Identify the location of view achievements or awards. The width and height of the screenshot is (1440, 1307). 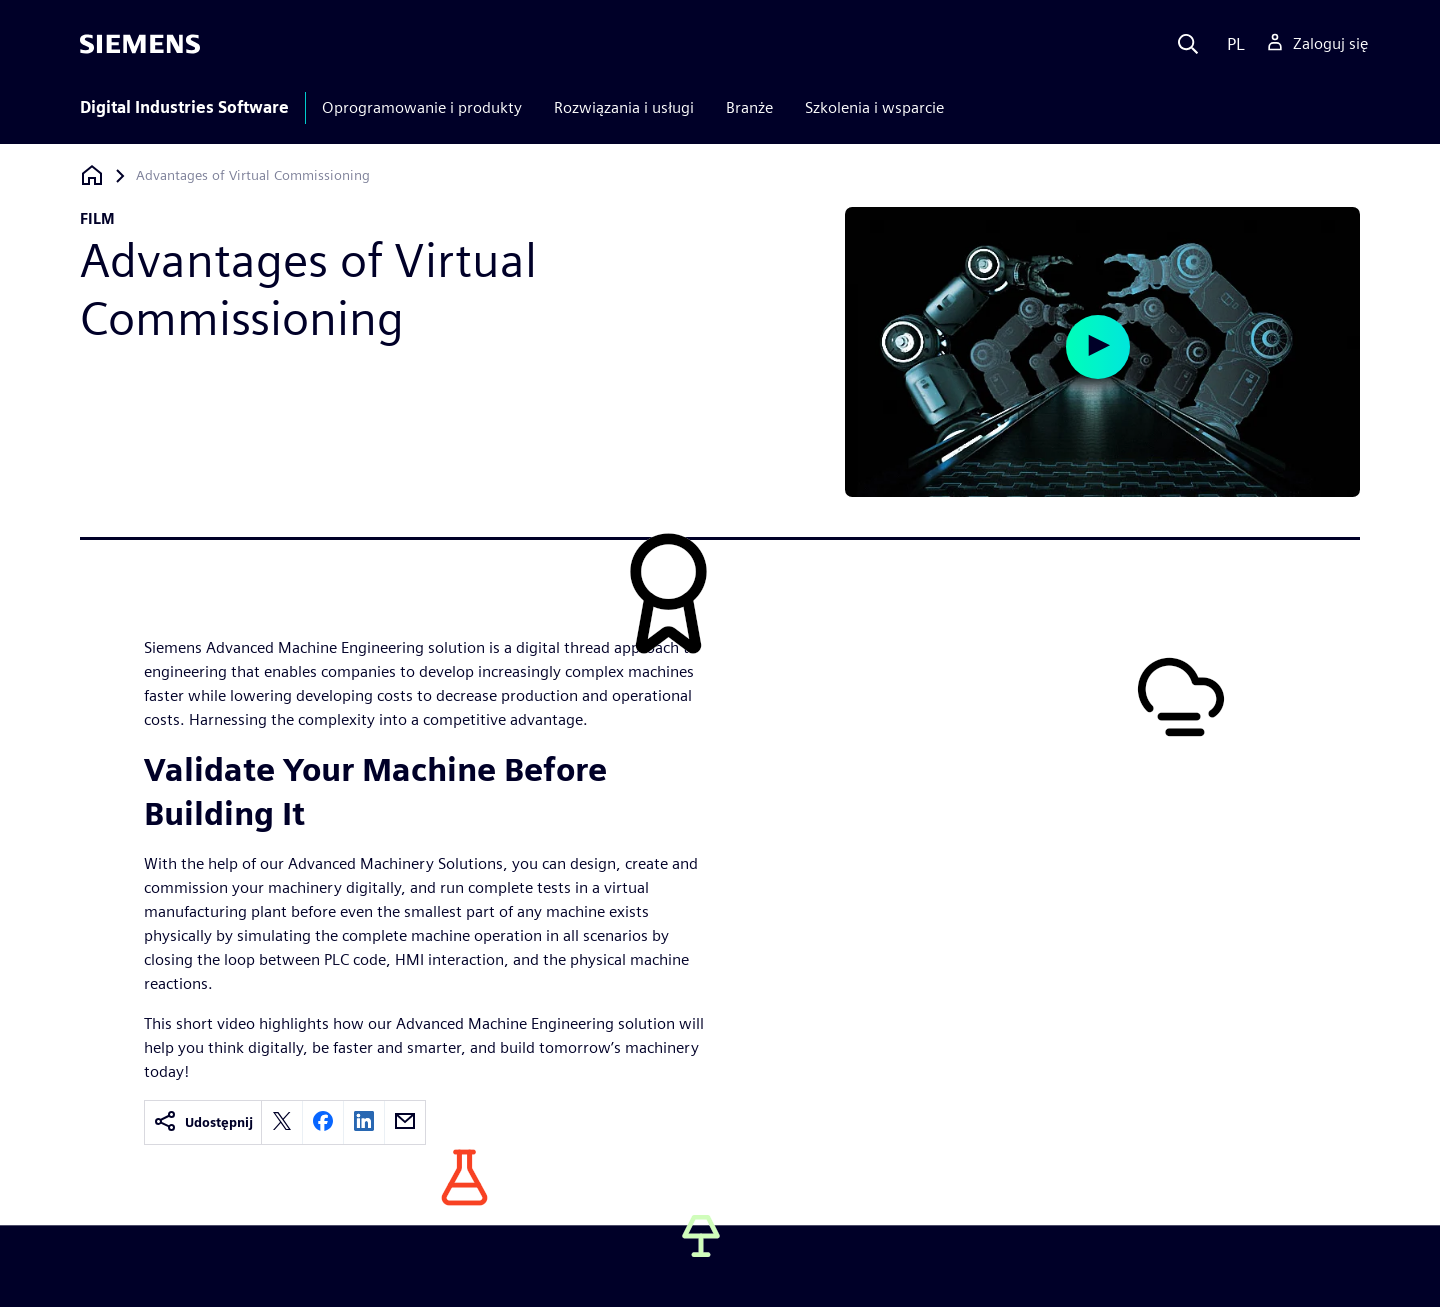
(668, 593).